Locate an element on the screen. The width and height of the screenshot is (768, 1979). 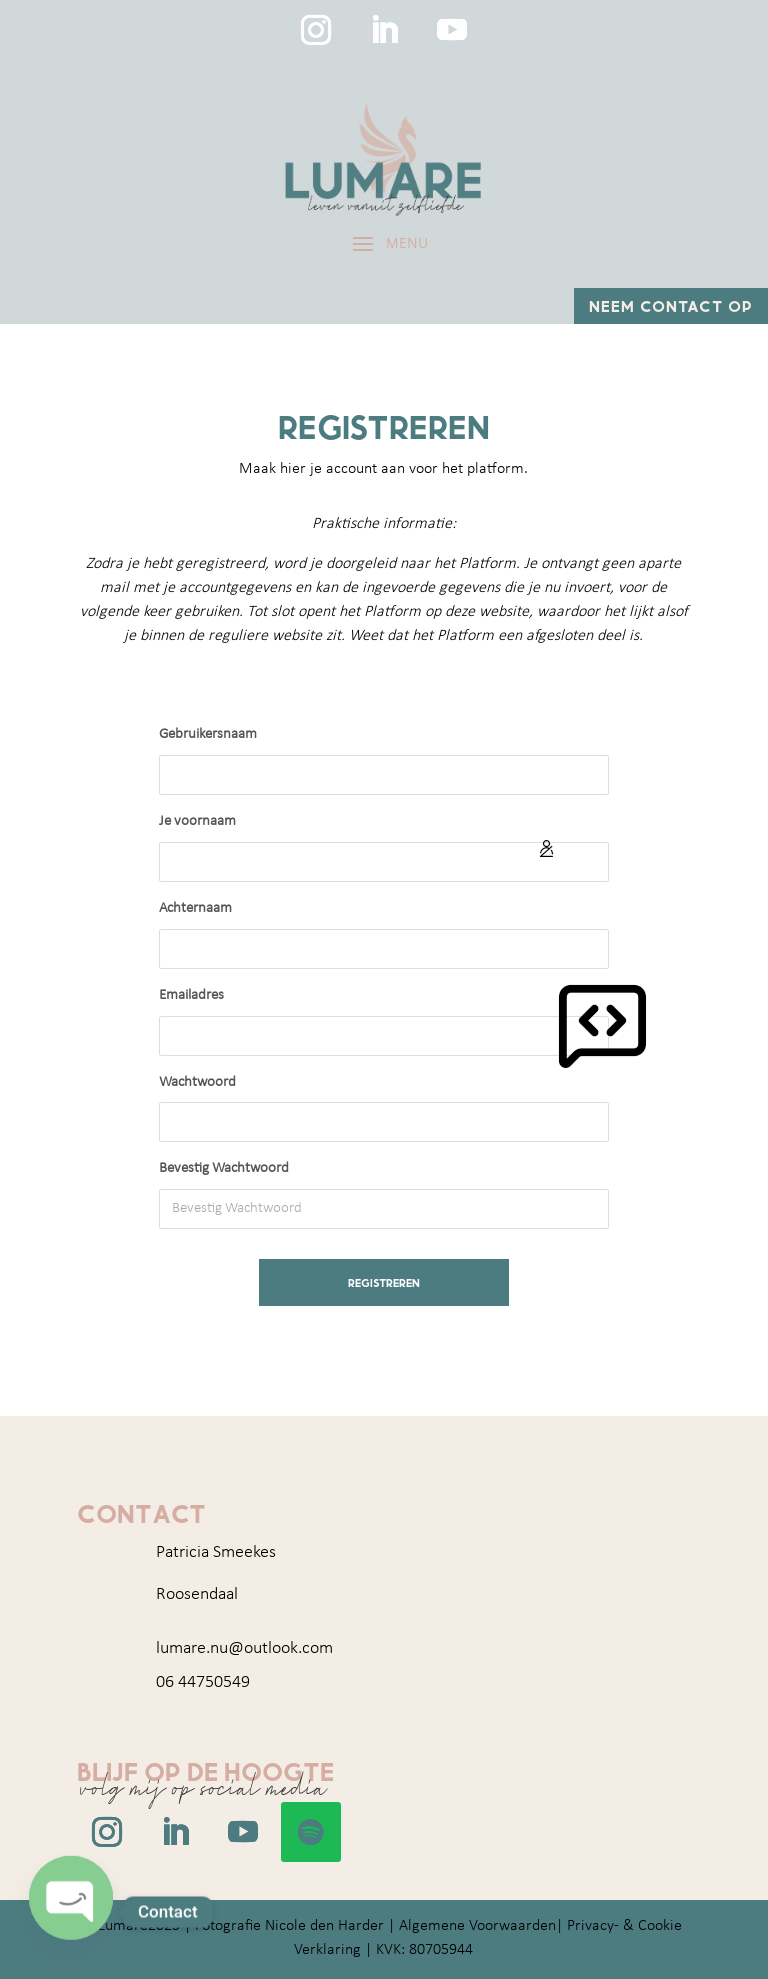
fasten seatbelt reminder is located at coordinates (546, 848).